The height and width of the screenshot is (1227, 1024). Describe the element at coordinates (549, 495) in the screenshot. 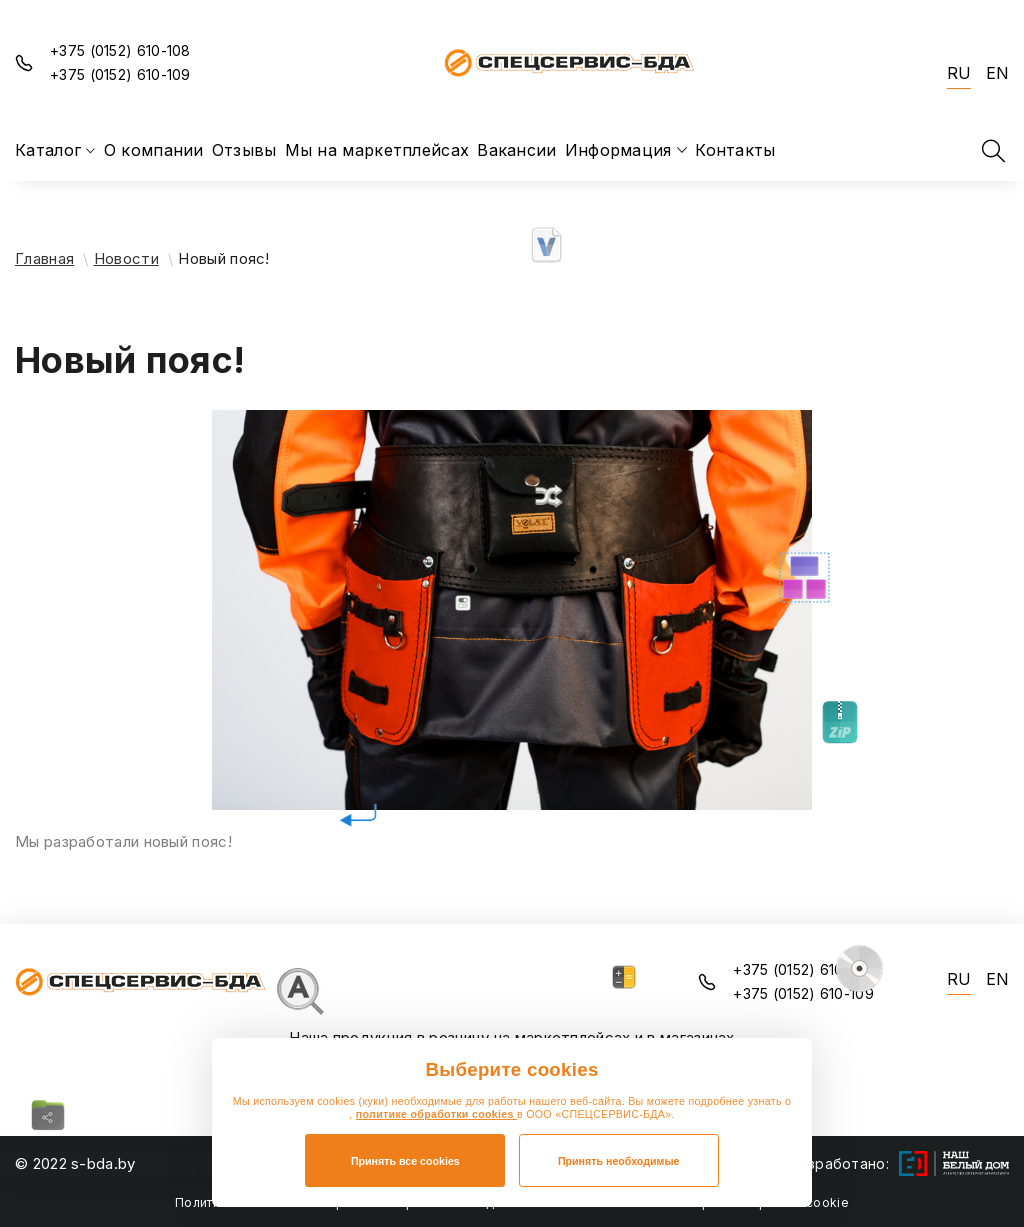

I see `shuffle playlist or music queue` at that location.